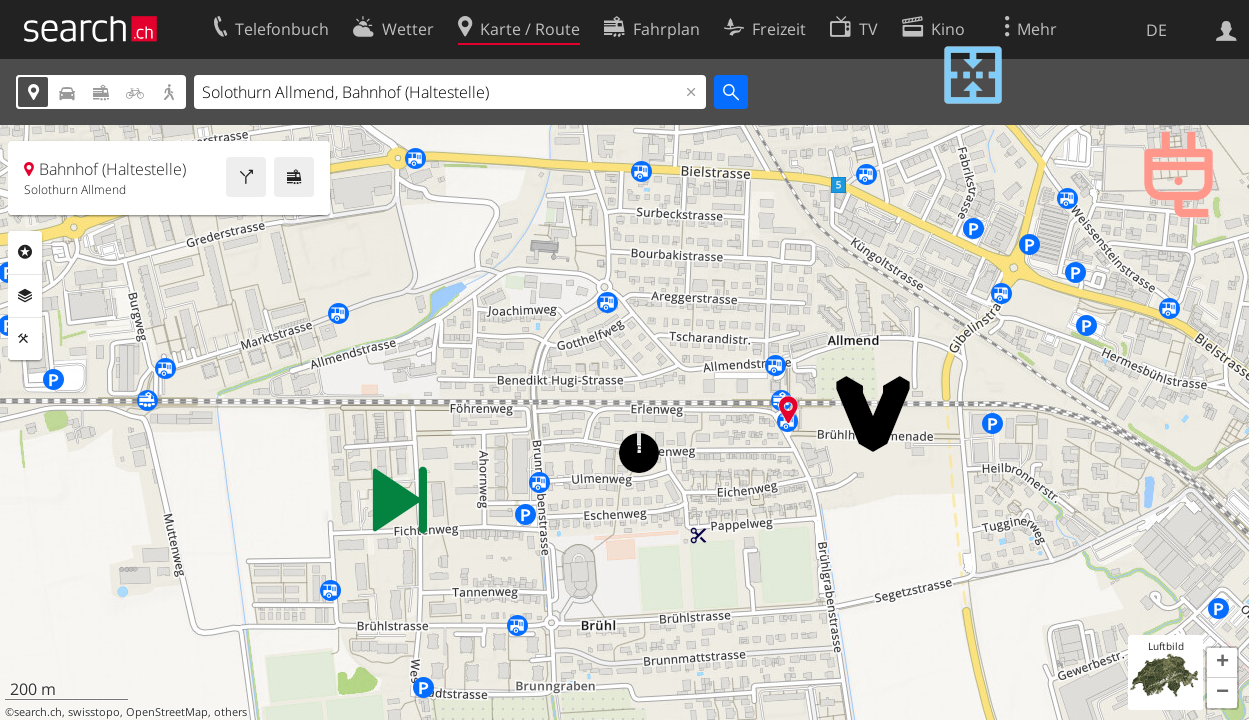  What do you see at coordinates (698, 535) in the screenshot?
I see `cut selected content` at bounding box center [698, 535].